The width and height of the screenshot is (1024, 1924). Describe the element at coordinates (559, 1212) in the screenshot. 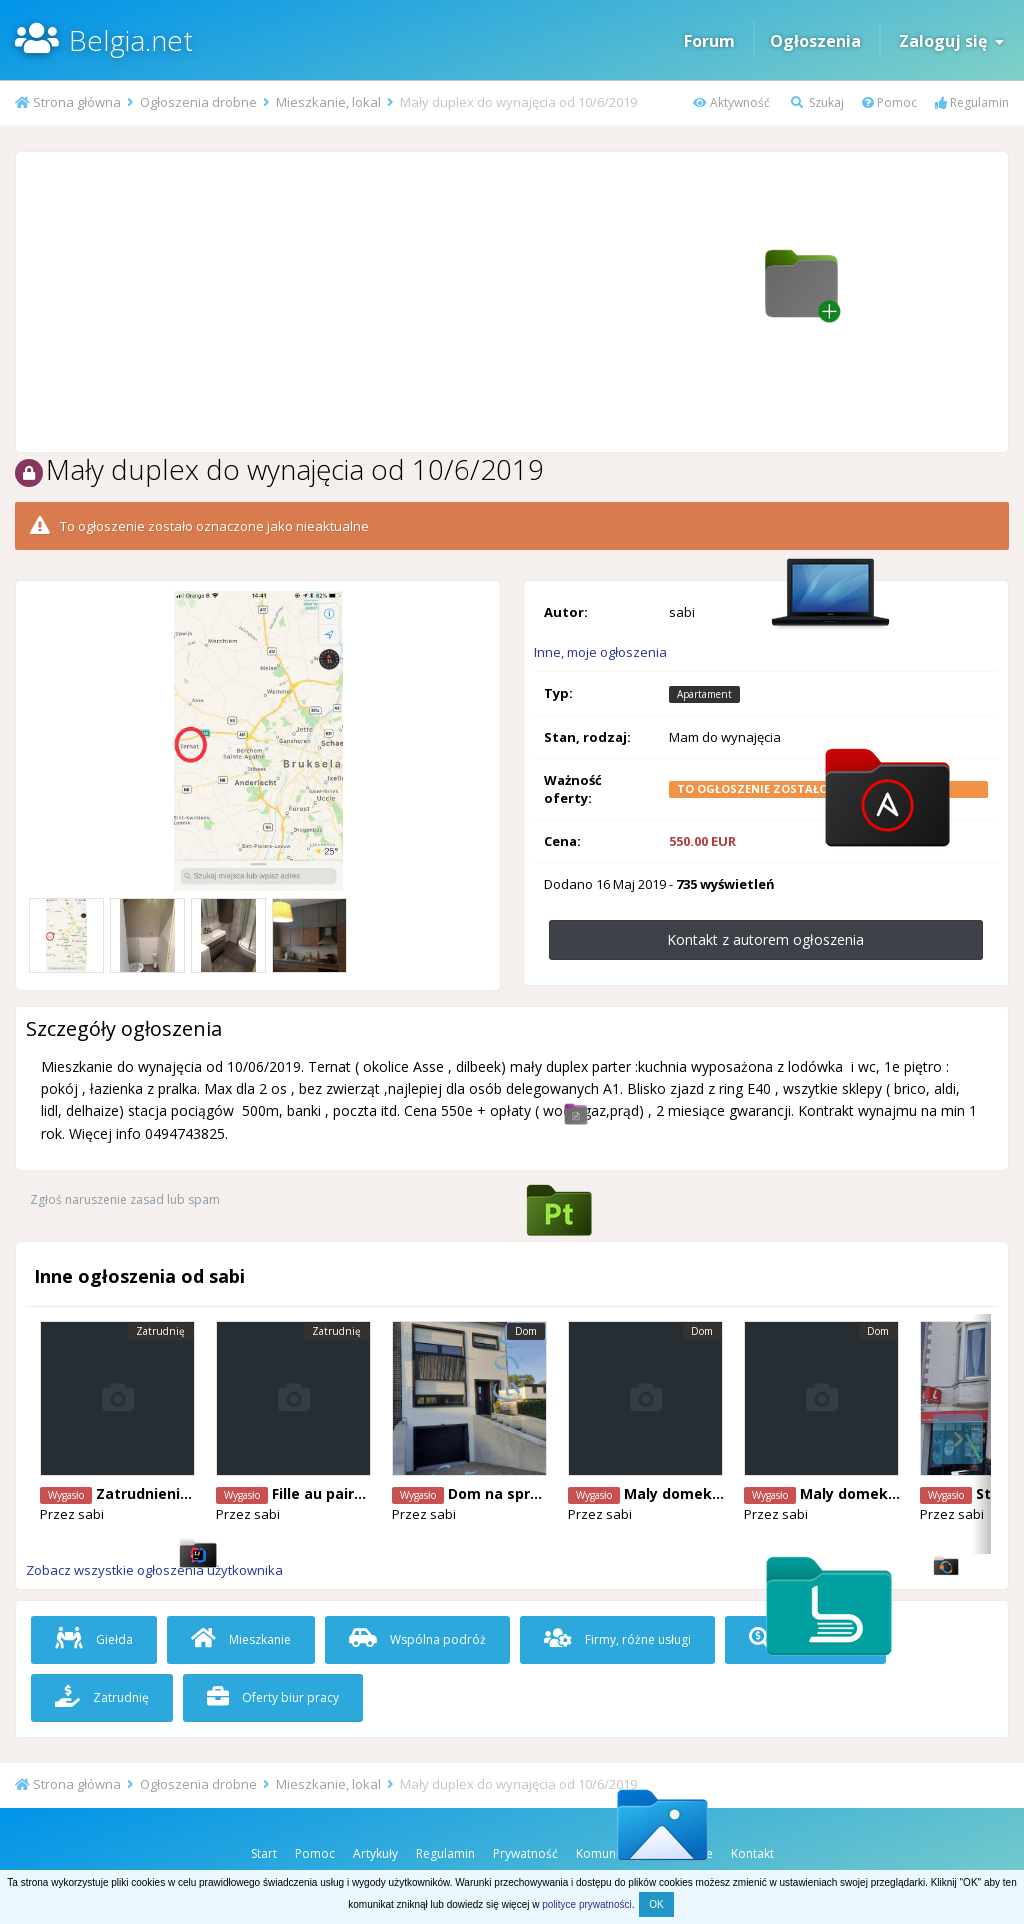

I see `open folder containing Adobe Substance Painter project files` at that location.